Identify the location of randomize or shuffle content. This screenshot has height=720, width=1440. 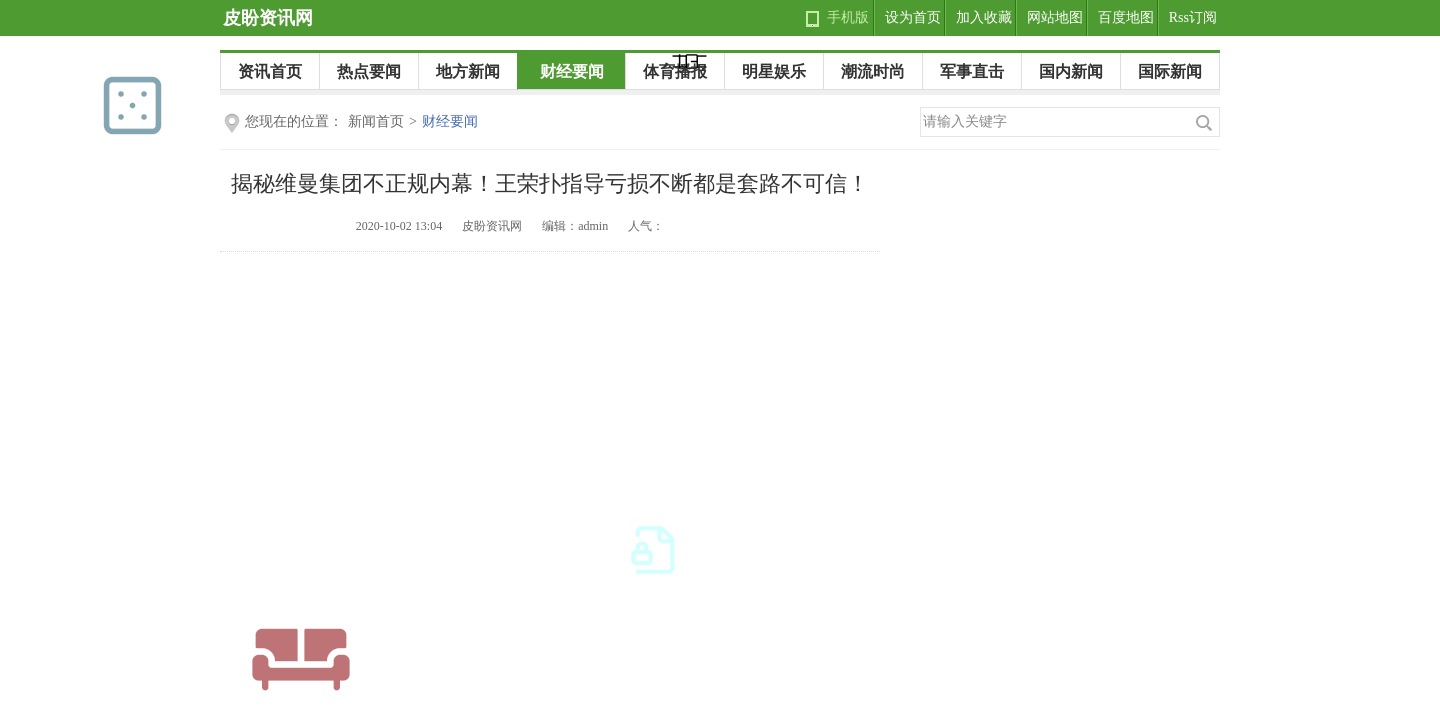
(132, 105).